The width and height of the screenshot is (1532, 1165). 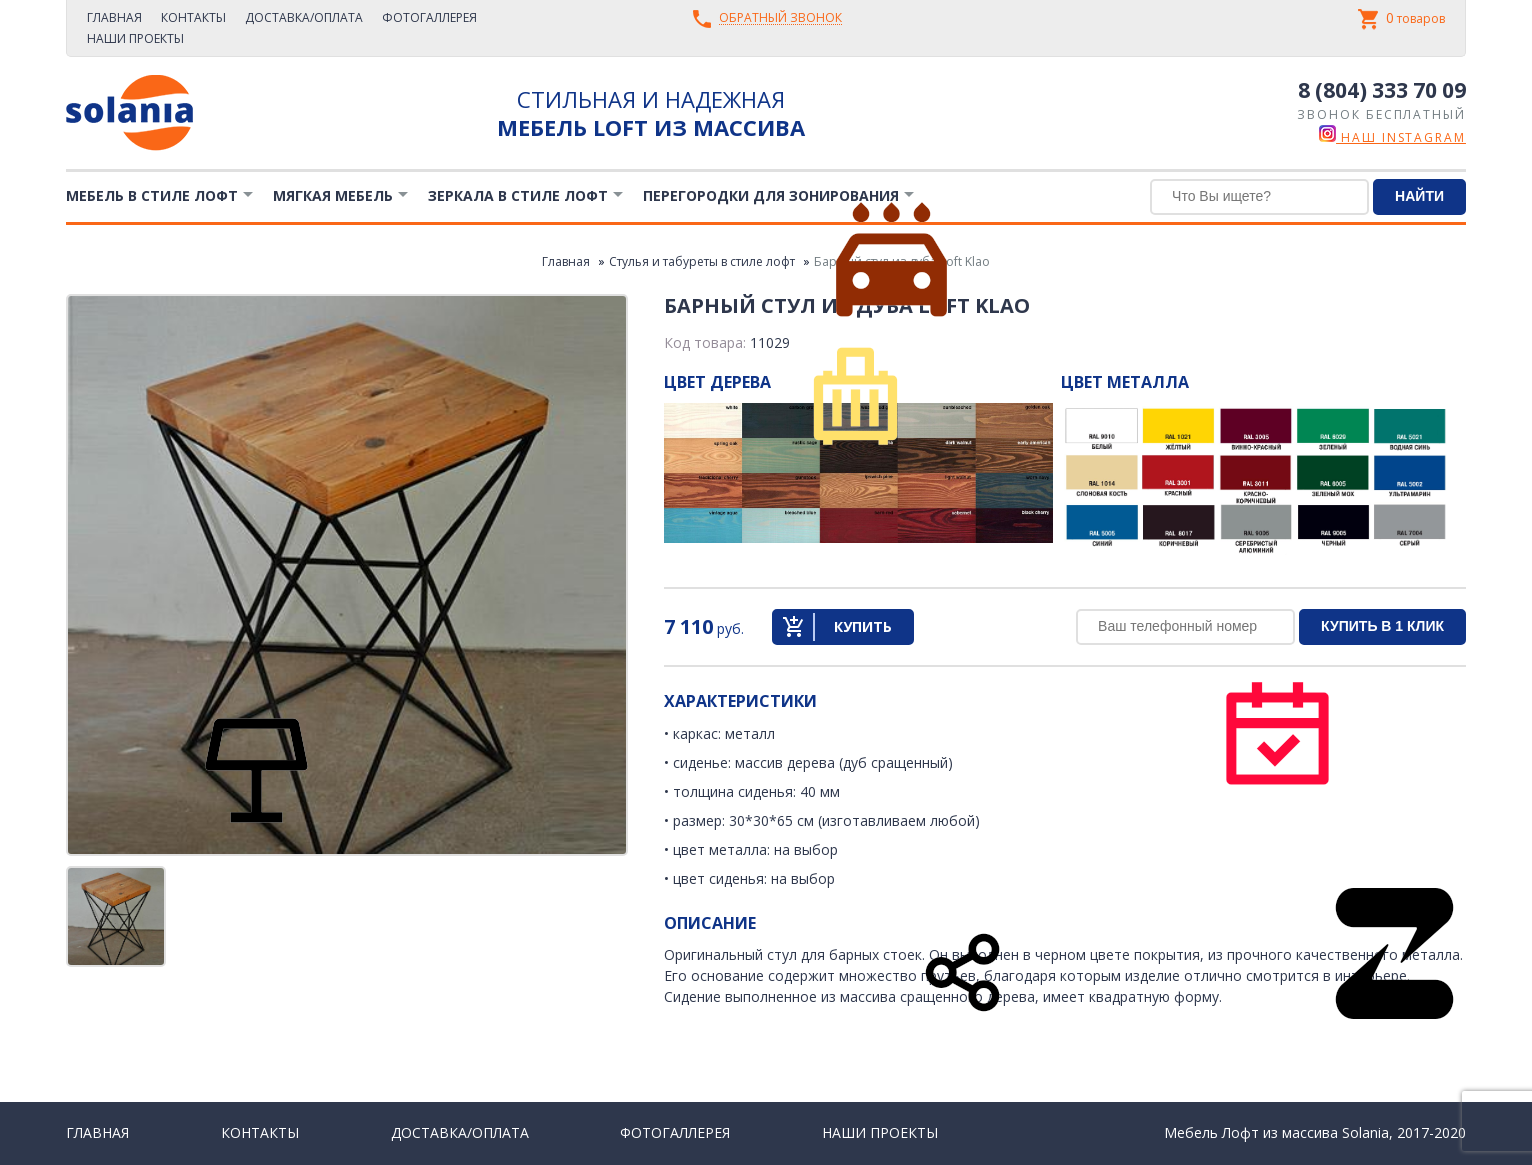 What do you see at coordinates (256, 770) in the screenshot?
I see `open Apple Keynote presentation app` at bounding box center [256, 770].